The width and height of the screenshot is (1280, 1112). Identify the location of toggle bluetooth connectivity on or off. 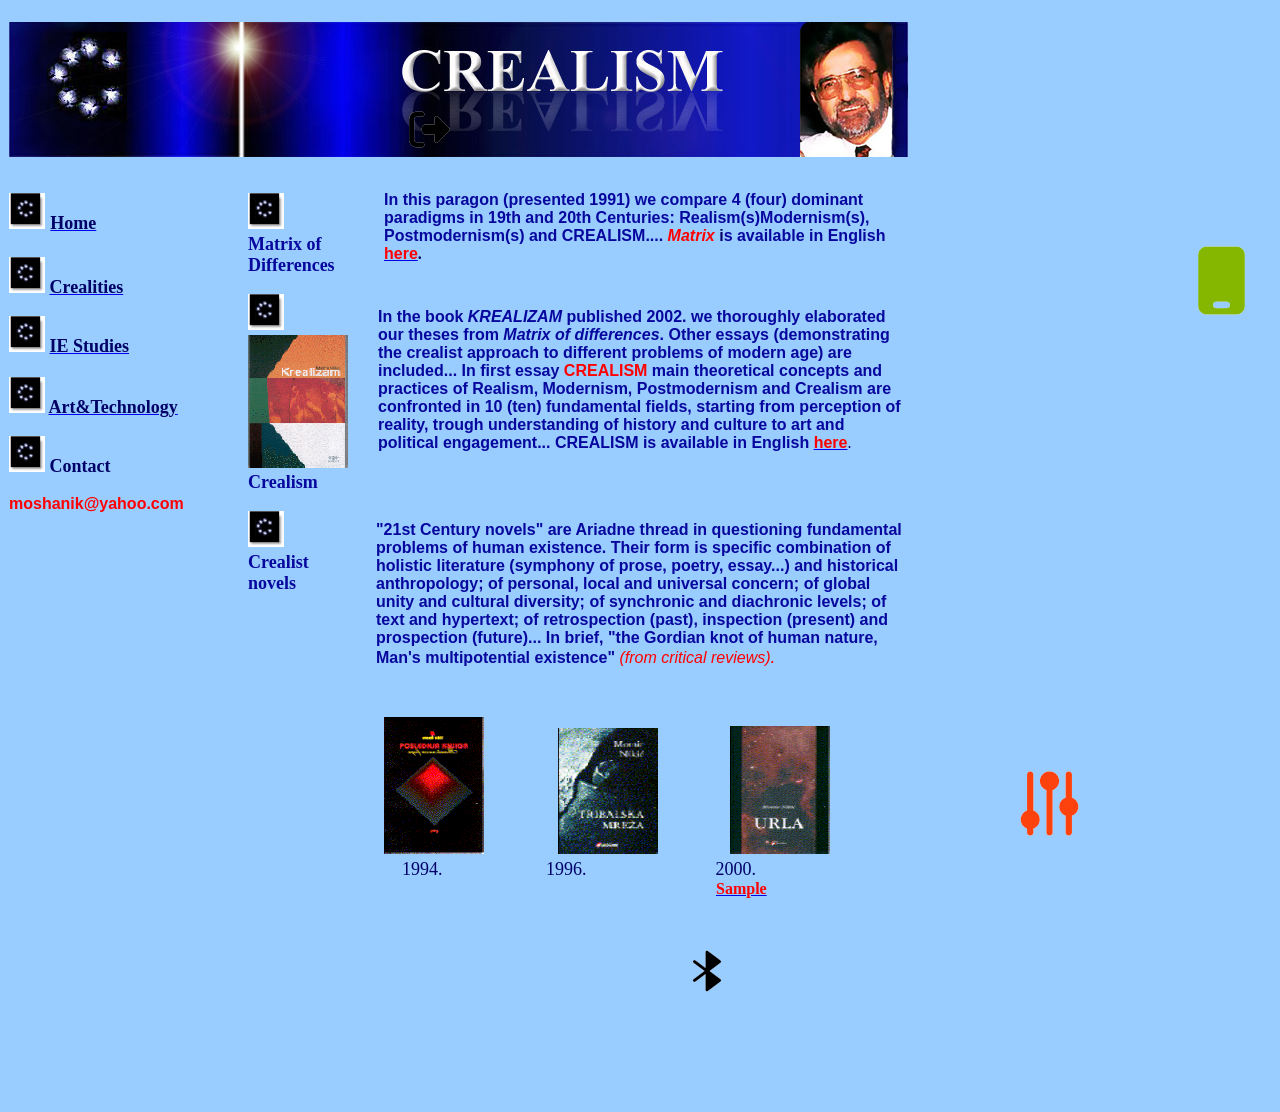
(707, 971).